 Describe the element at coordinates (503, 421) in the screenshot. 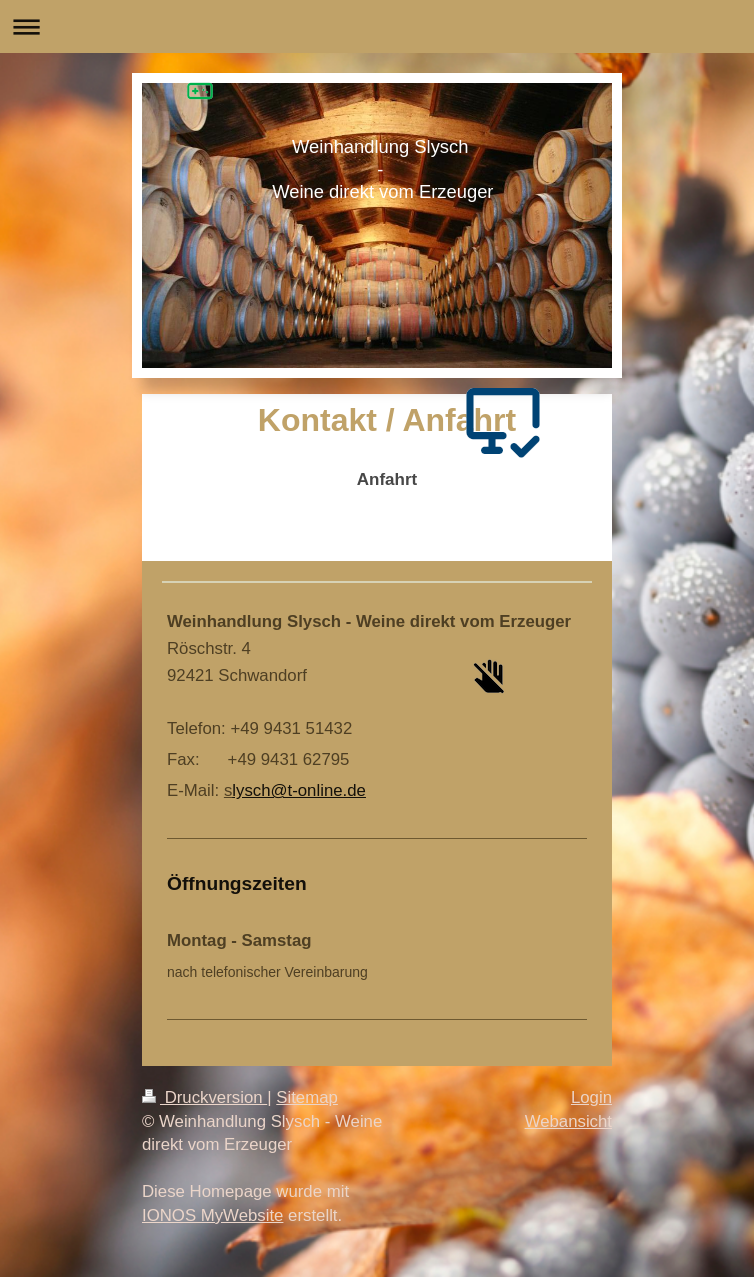

I see `device successfully connected` at that location.